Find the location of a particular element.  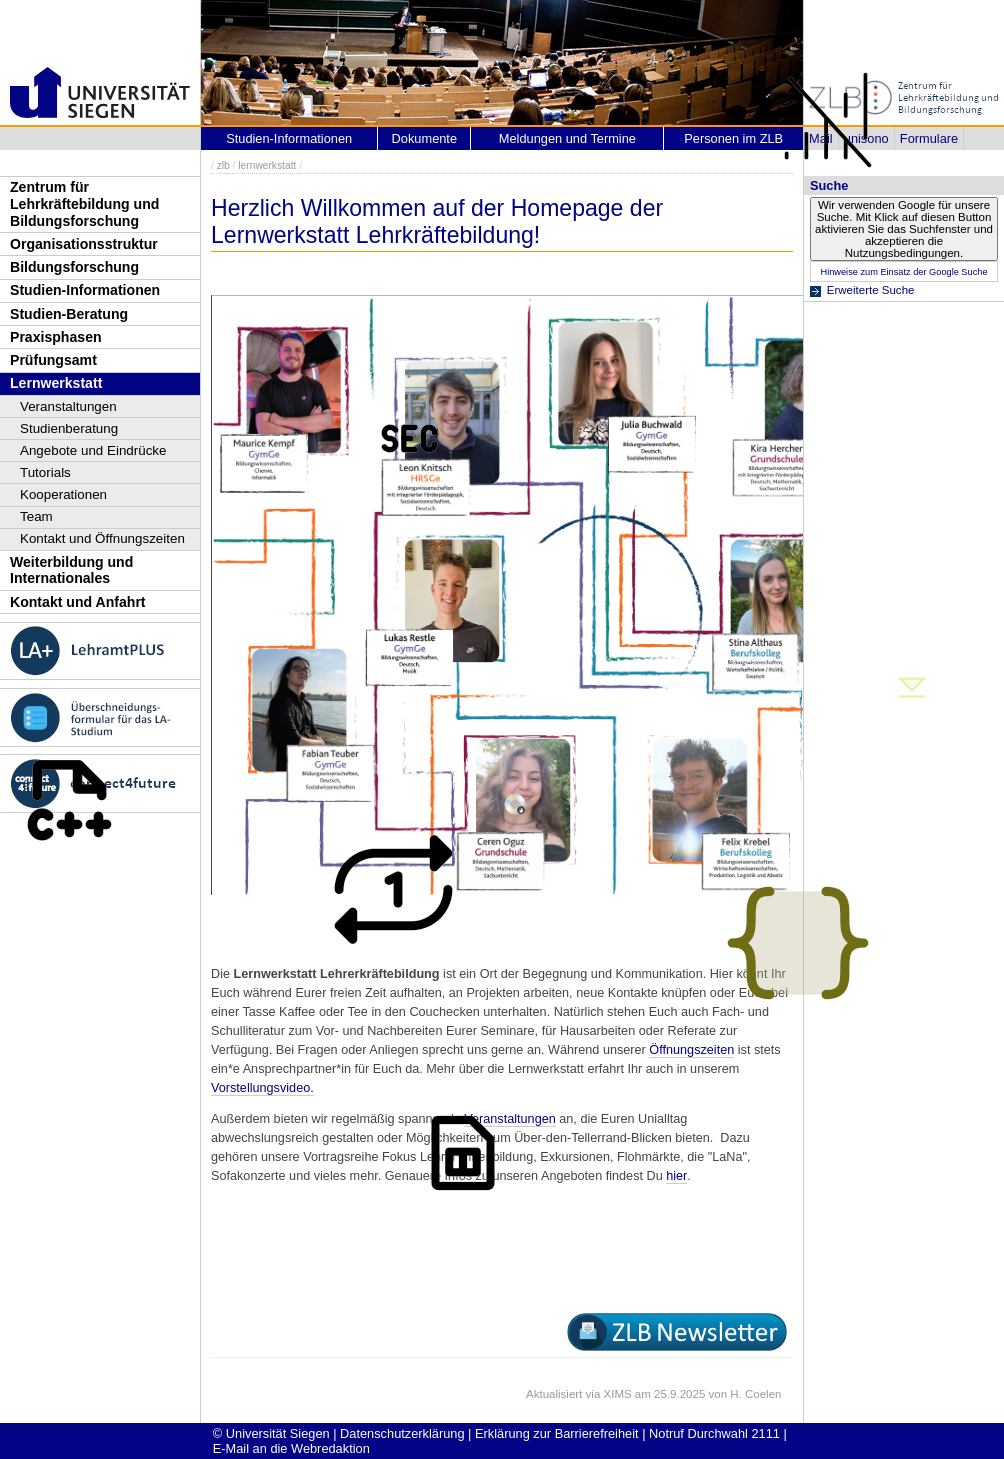

secant function in a math or calculator app is located at coordinates (409, 438).